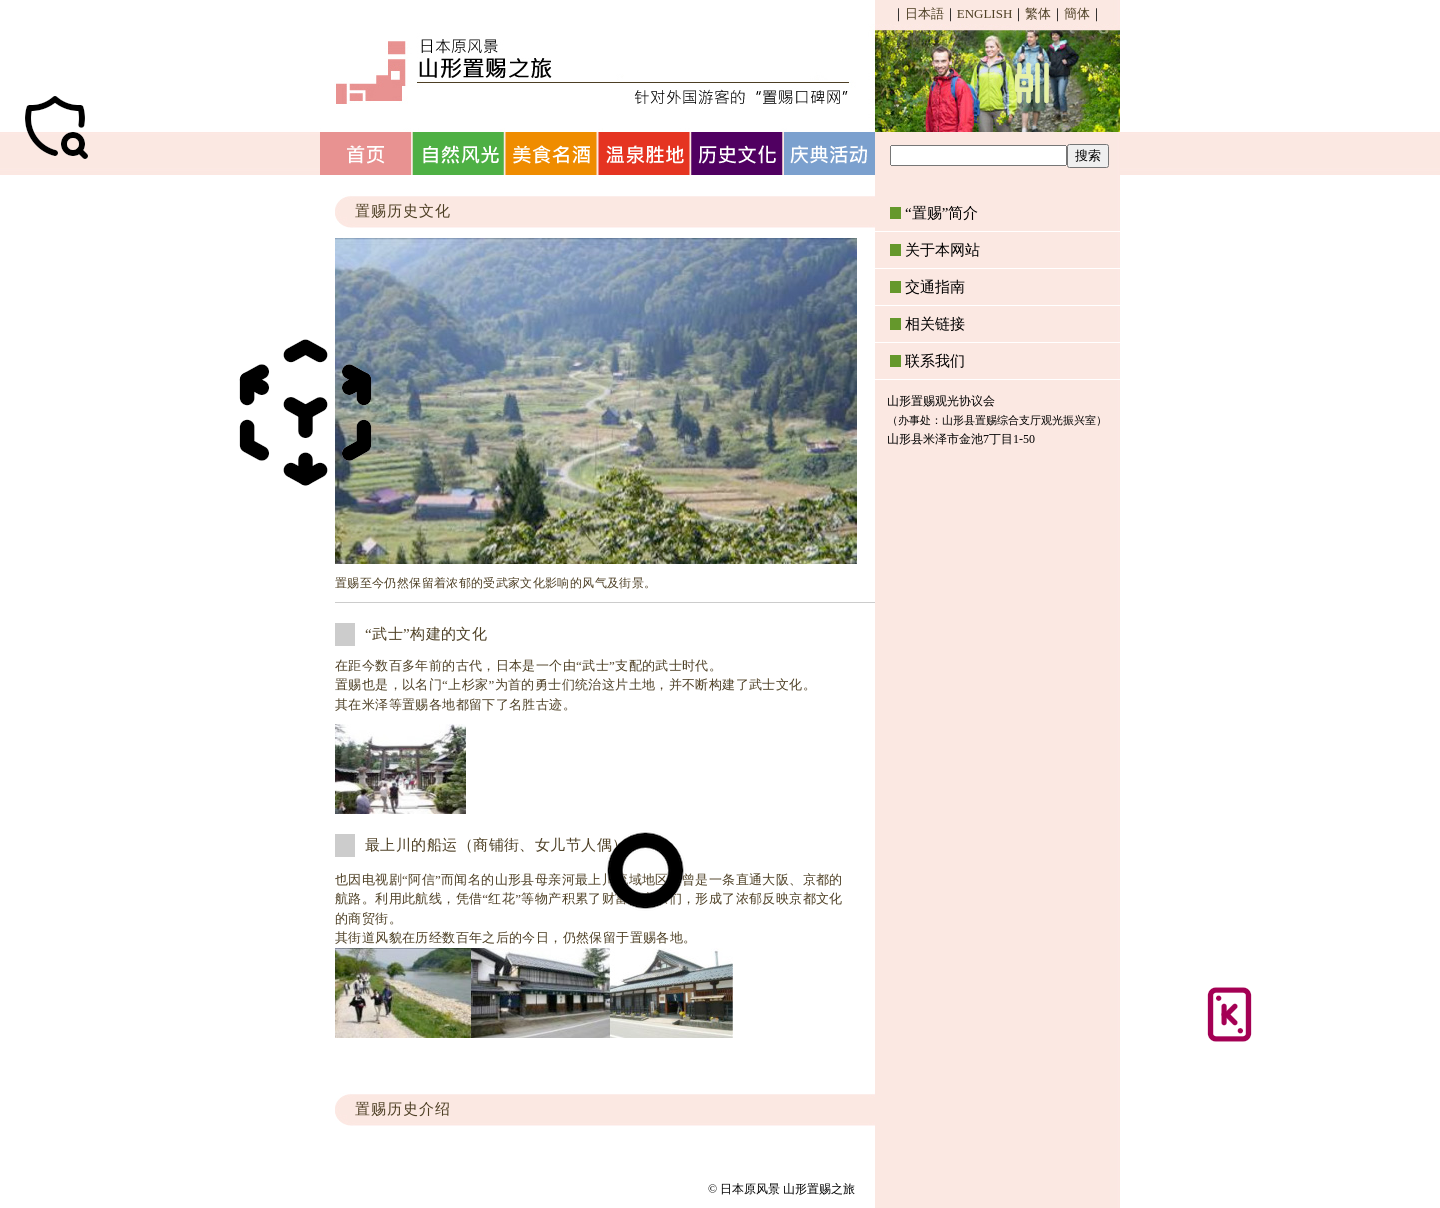  I want to click on search security settings, so click(55, 126).